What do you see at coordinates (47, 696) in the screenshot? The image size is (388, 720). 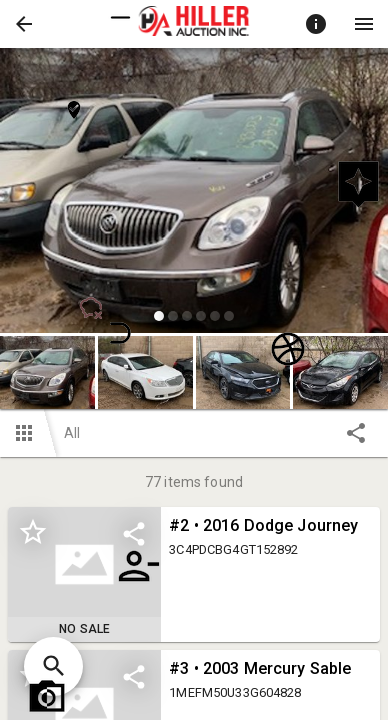 I see `apply black and white filter to photo` at bounding box center [47, 696].